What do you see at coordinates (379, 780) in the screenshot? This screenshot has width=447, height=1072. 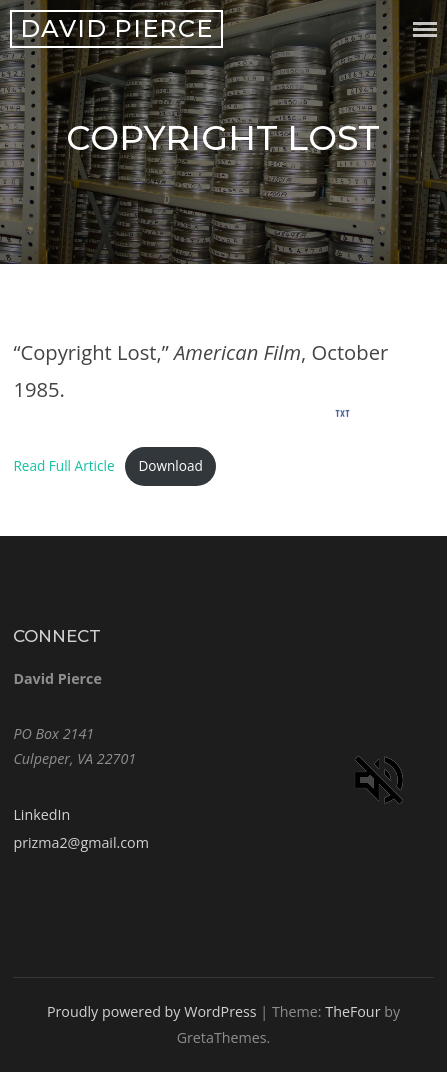 I see `mute audio or sound` at bounding box center [379, 780].